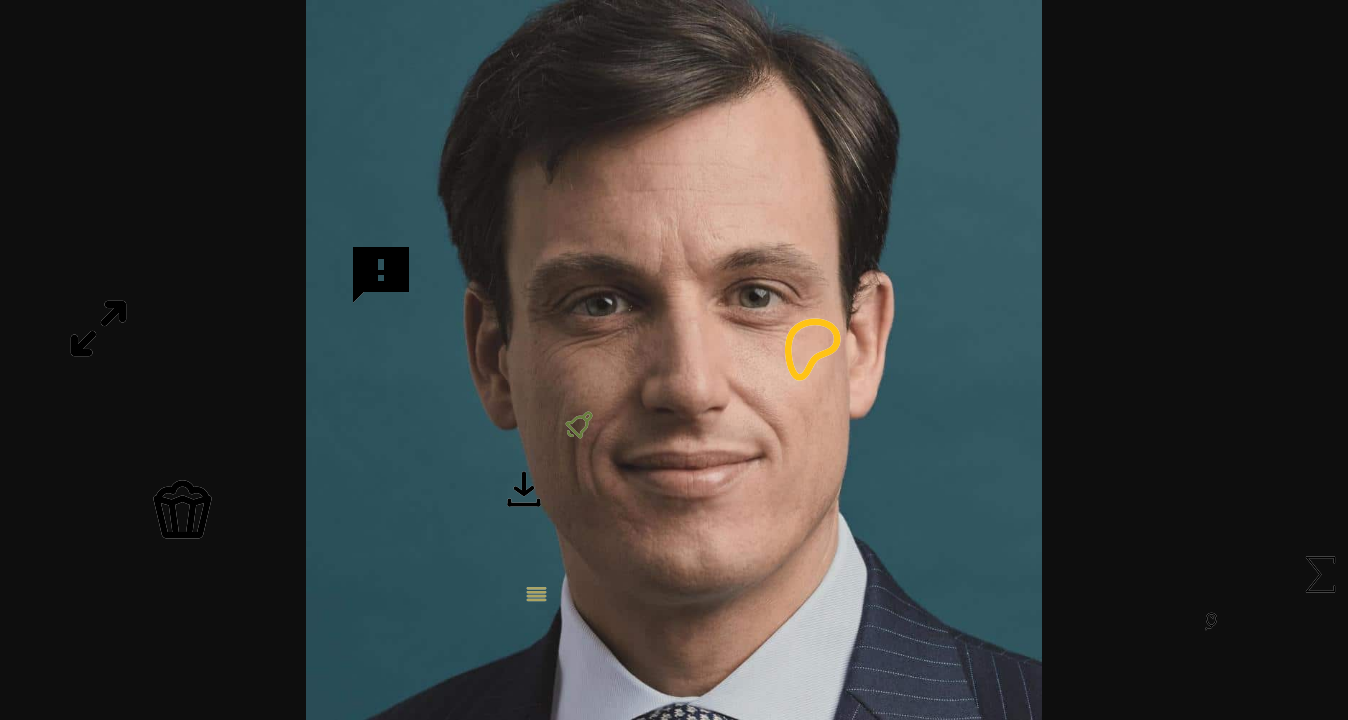  Describe the element at coordinates (579, 425) in the screenshot. I see `view school notifications or alerts` at that location.